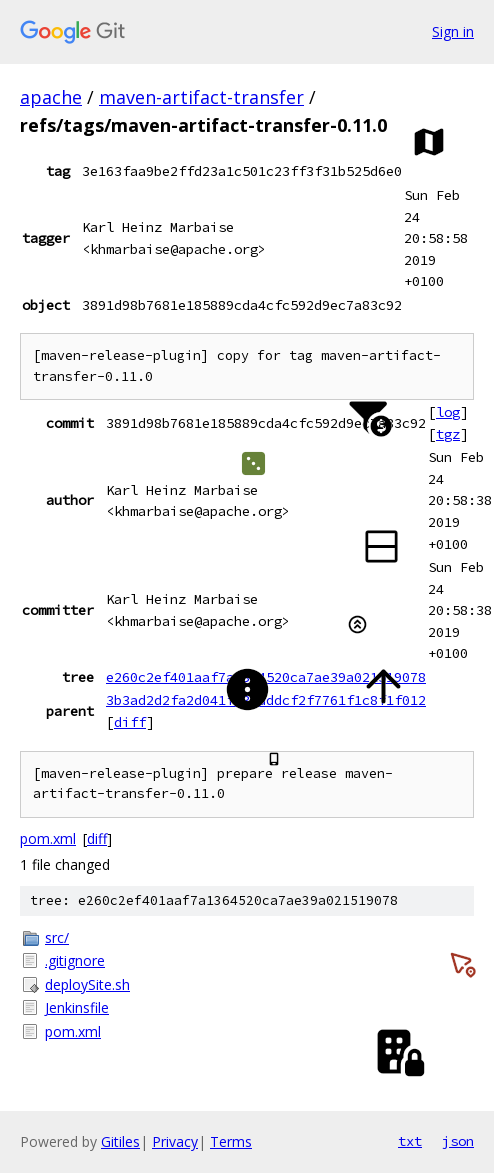 This screenshot has height=1173, width=494. Describe the element at coordinates (383, 686) in the screenshot. I see `move item up in a list` at that location.